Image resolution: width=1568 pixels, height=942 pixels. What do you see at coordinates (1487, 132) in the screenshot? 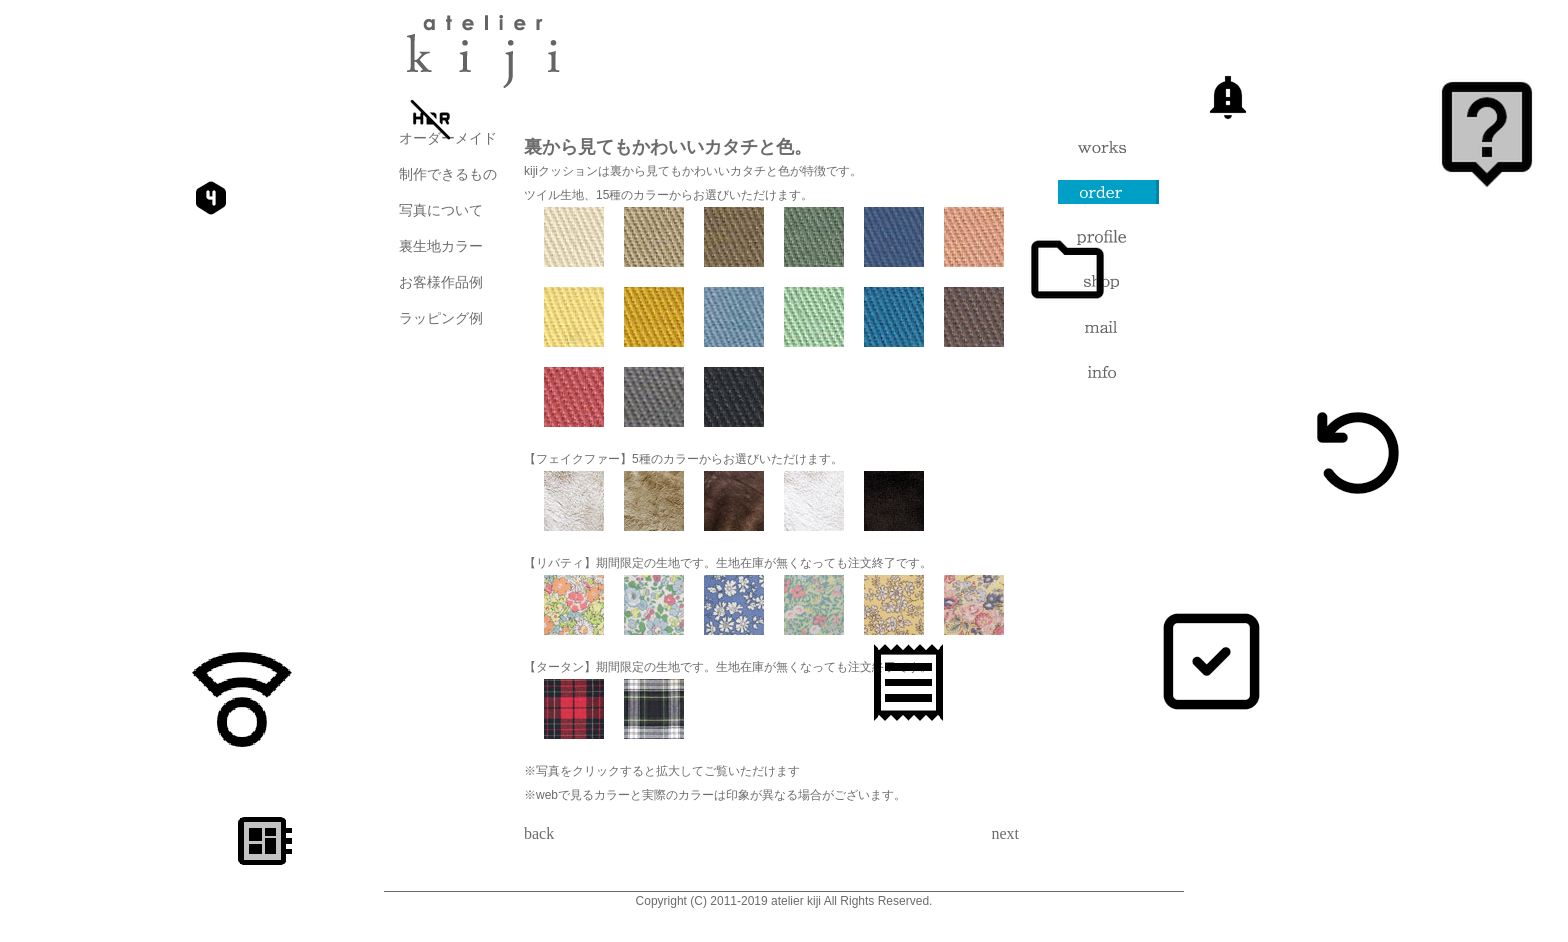
I see `access live help or support chat` at bounding box center [1487, 132].